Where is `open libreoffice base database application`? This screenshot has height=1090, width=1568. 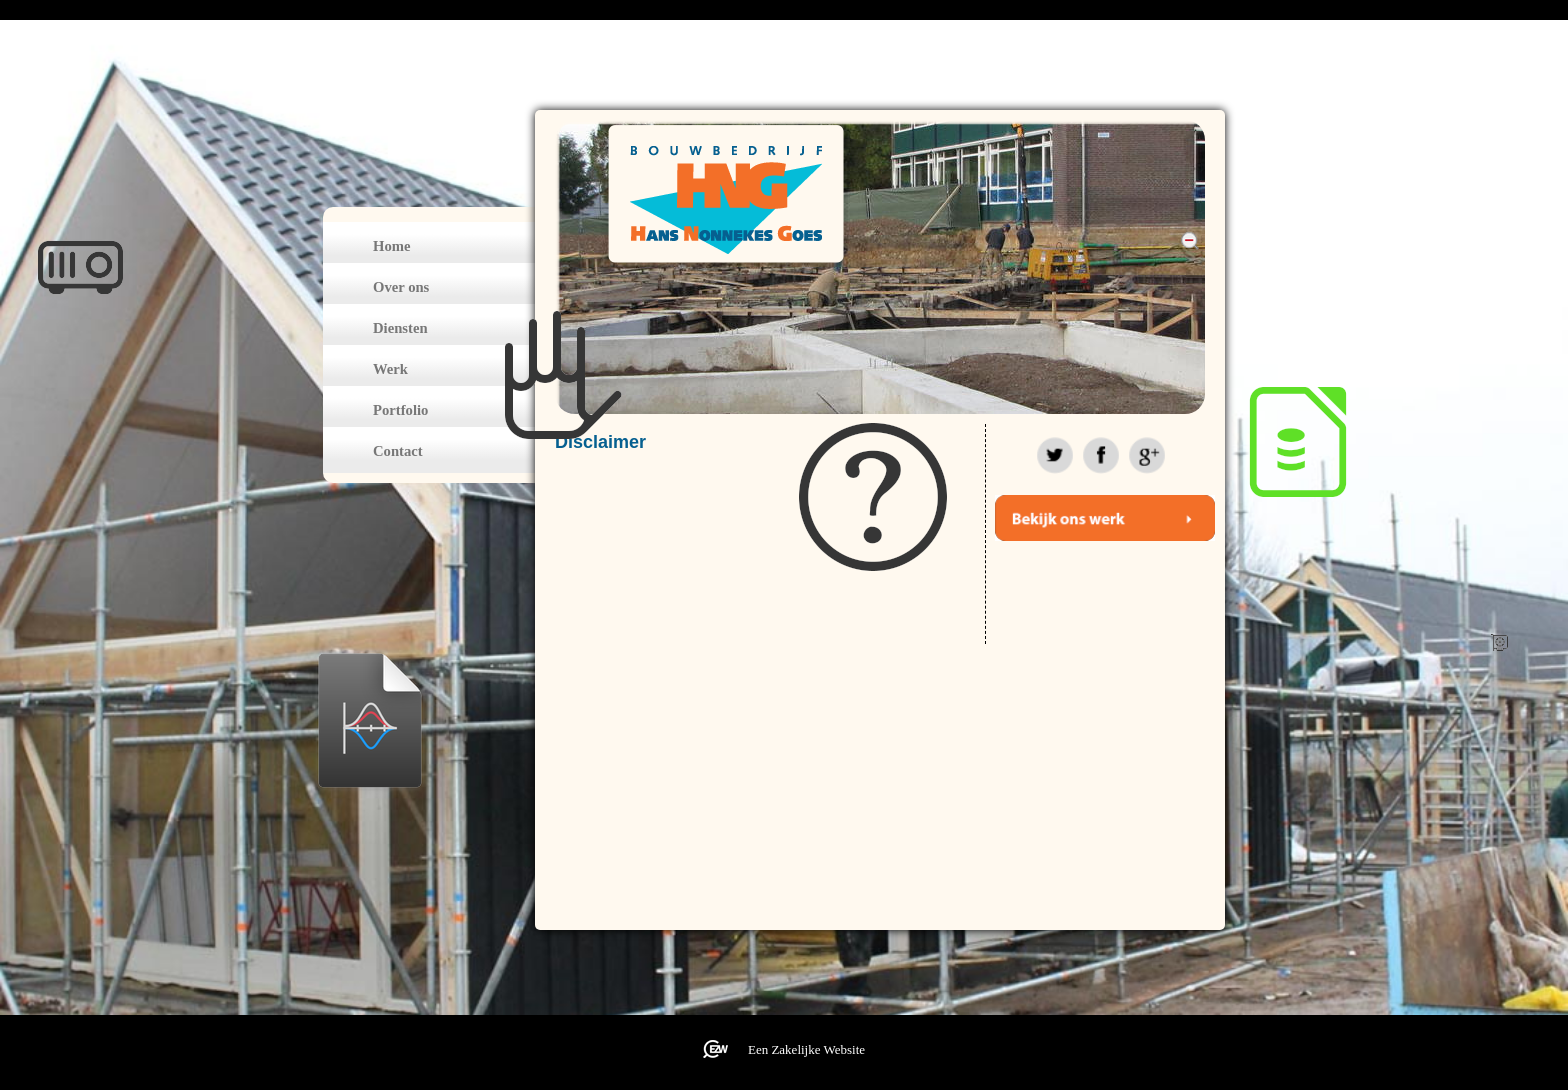
open libreoffice base database application is located at coordinates (1298, 442).